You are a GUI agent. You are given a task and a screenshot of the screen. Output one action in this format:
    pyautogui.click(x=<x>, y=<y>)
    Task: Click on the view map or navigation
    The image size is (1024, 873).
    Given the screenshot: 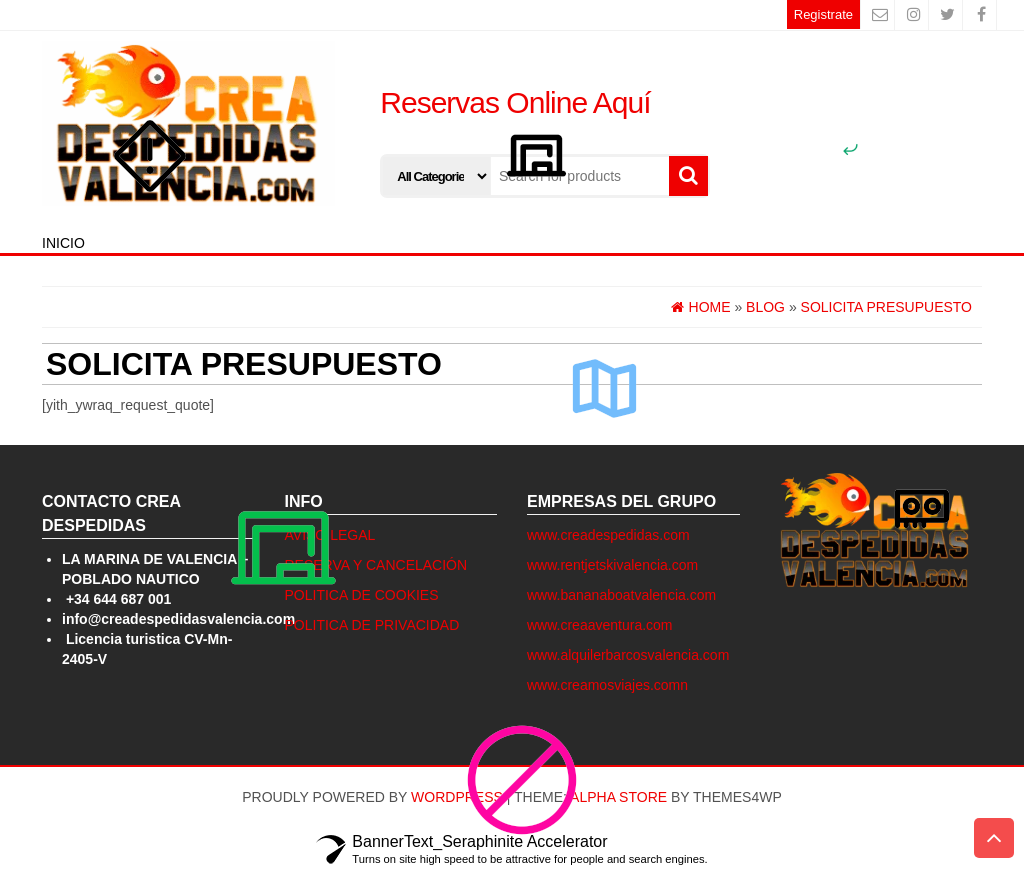 What is the action you would take?
    pyautogui.click(x=604, y=388)
    